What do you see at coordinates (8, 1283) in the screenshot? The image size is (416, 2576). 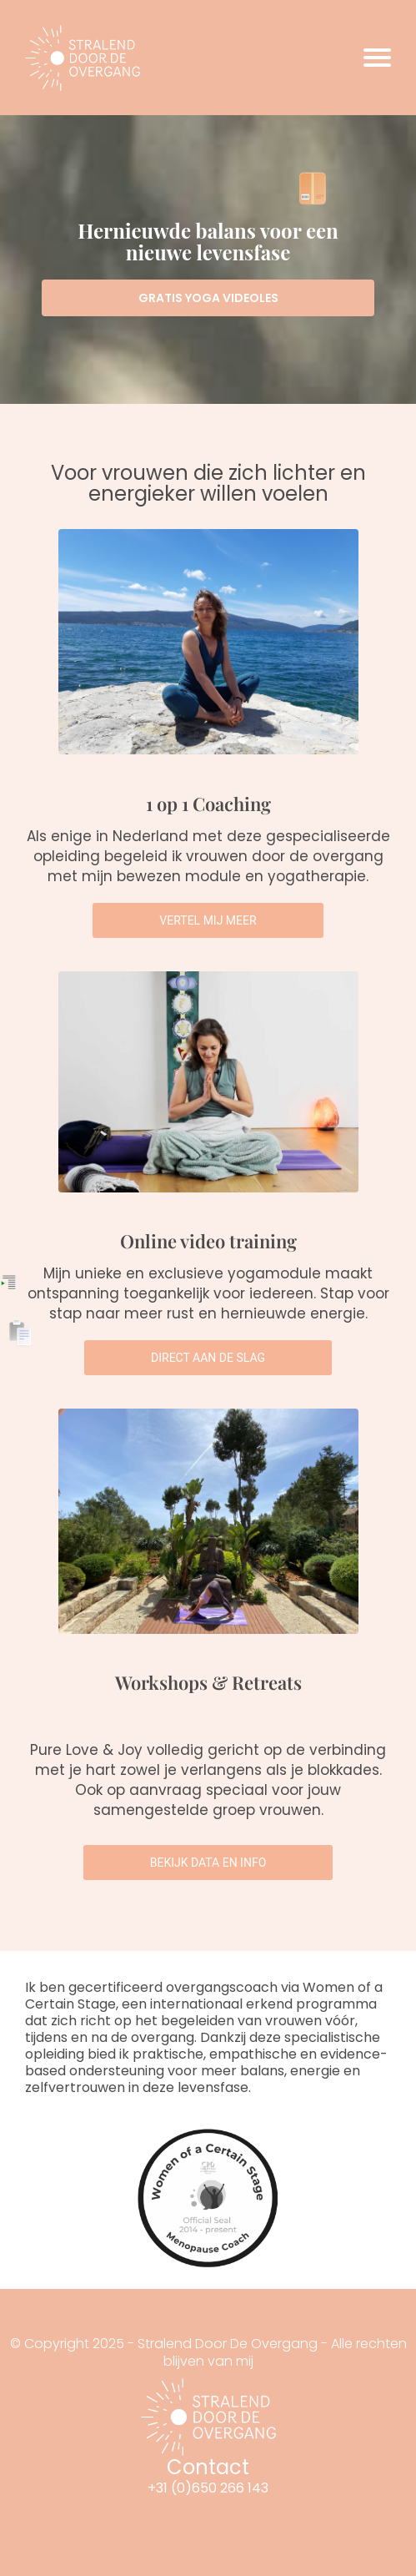 I see `increase text indentation` at bounding box center [8, 1283].